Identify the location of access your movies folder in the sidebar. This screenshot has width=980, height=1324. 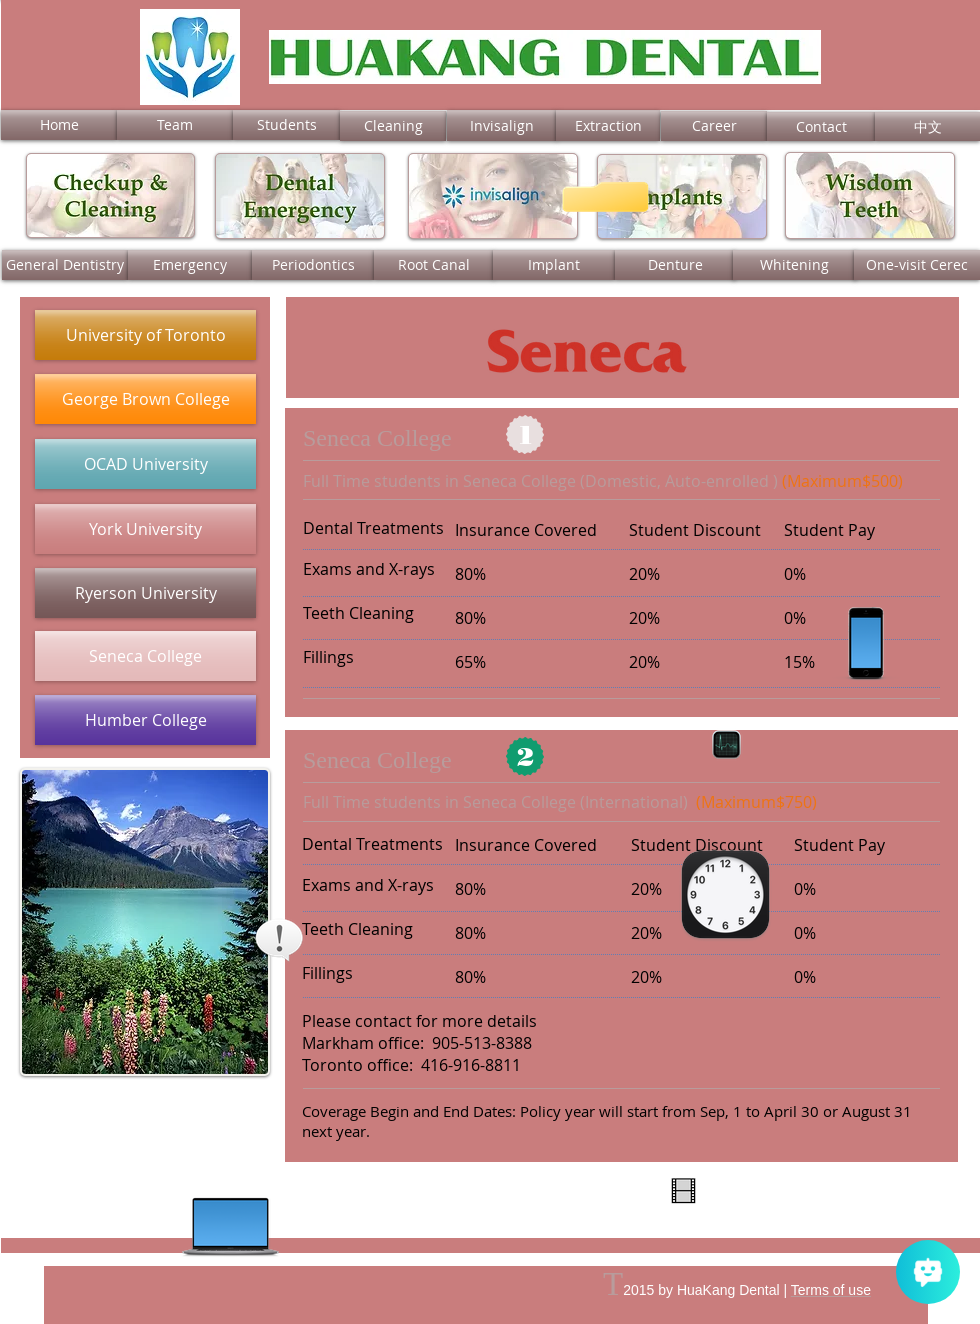
(683, 1190).